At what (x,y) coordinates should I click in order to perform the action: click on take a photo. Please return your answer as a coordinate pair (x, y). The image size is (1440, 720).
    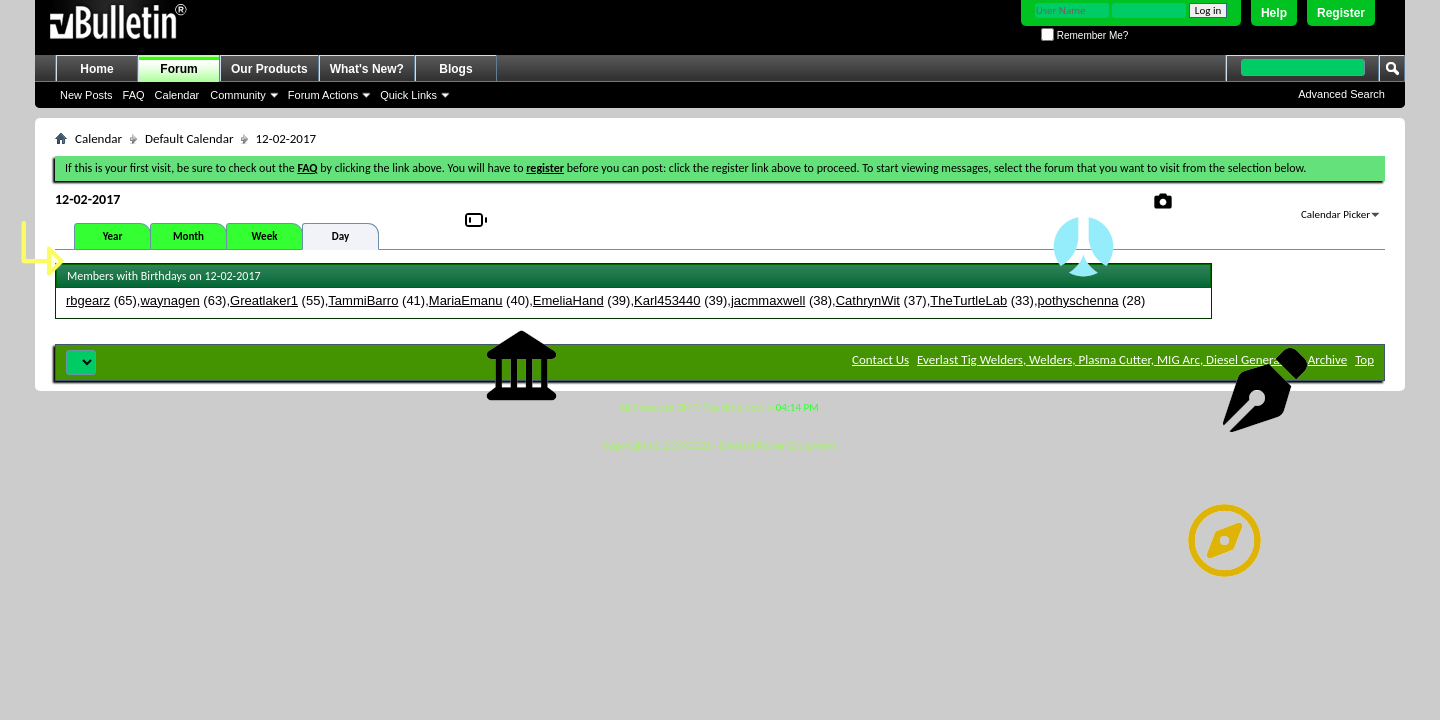
    Looking at the image, I should click on (1163, 201).